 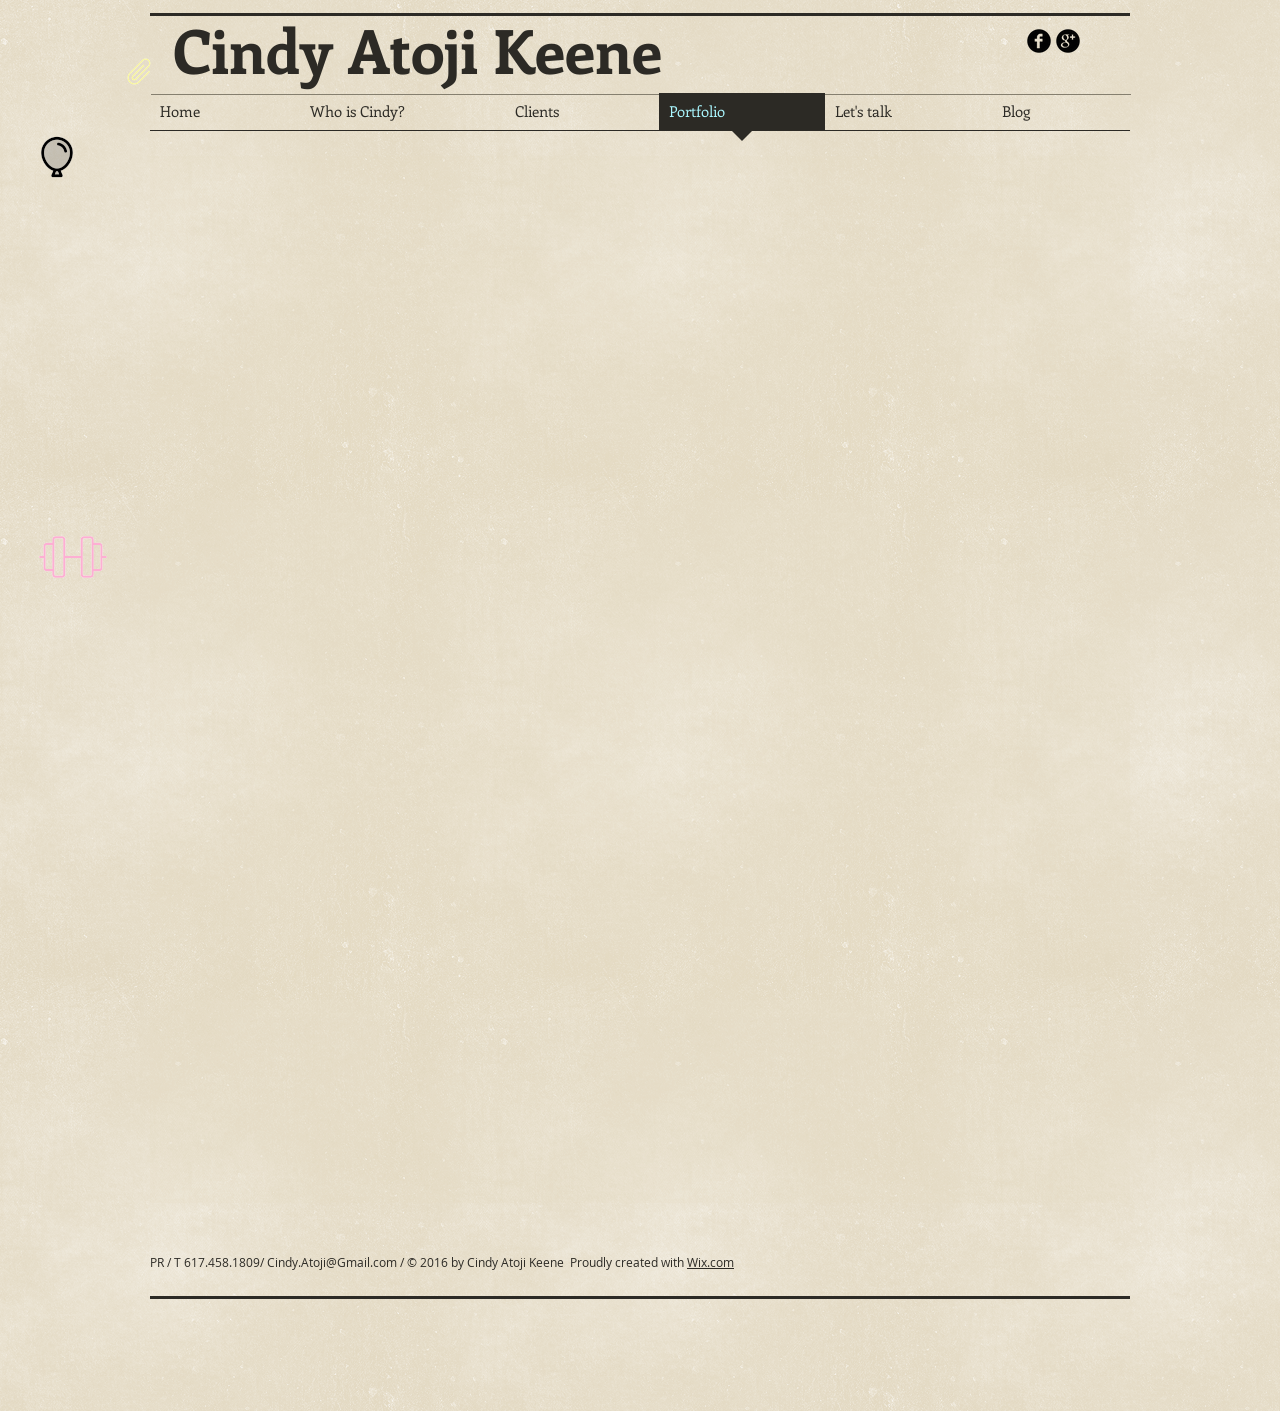 What do you see at coordinates (139, 71) in the screenshot?
I see `attach a file to your message` at bounding box center [139, 71].